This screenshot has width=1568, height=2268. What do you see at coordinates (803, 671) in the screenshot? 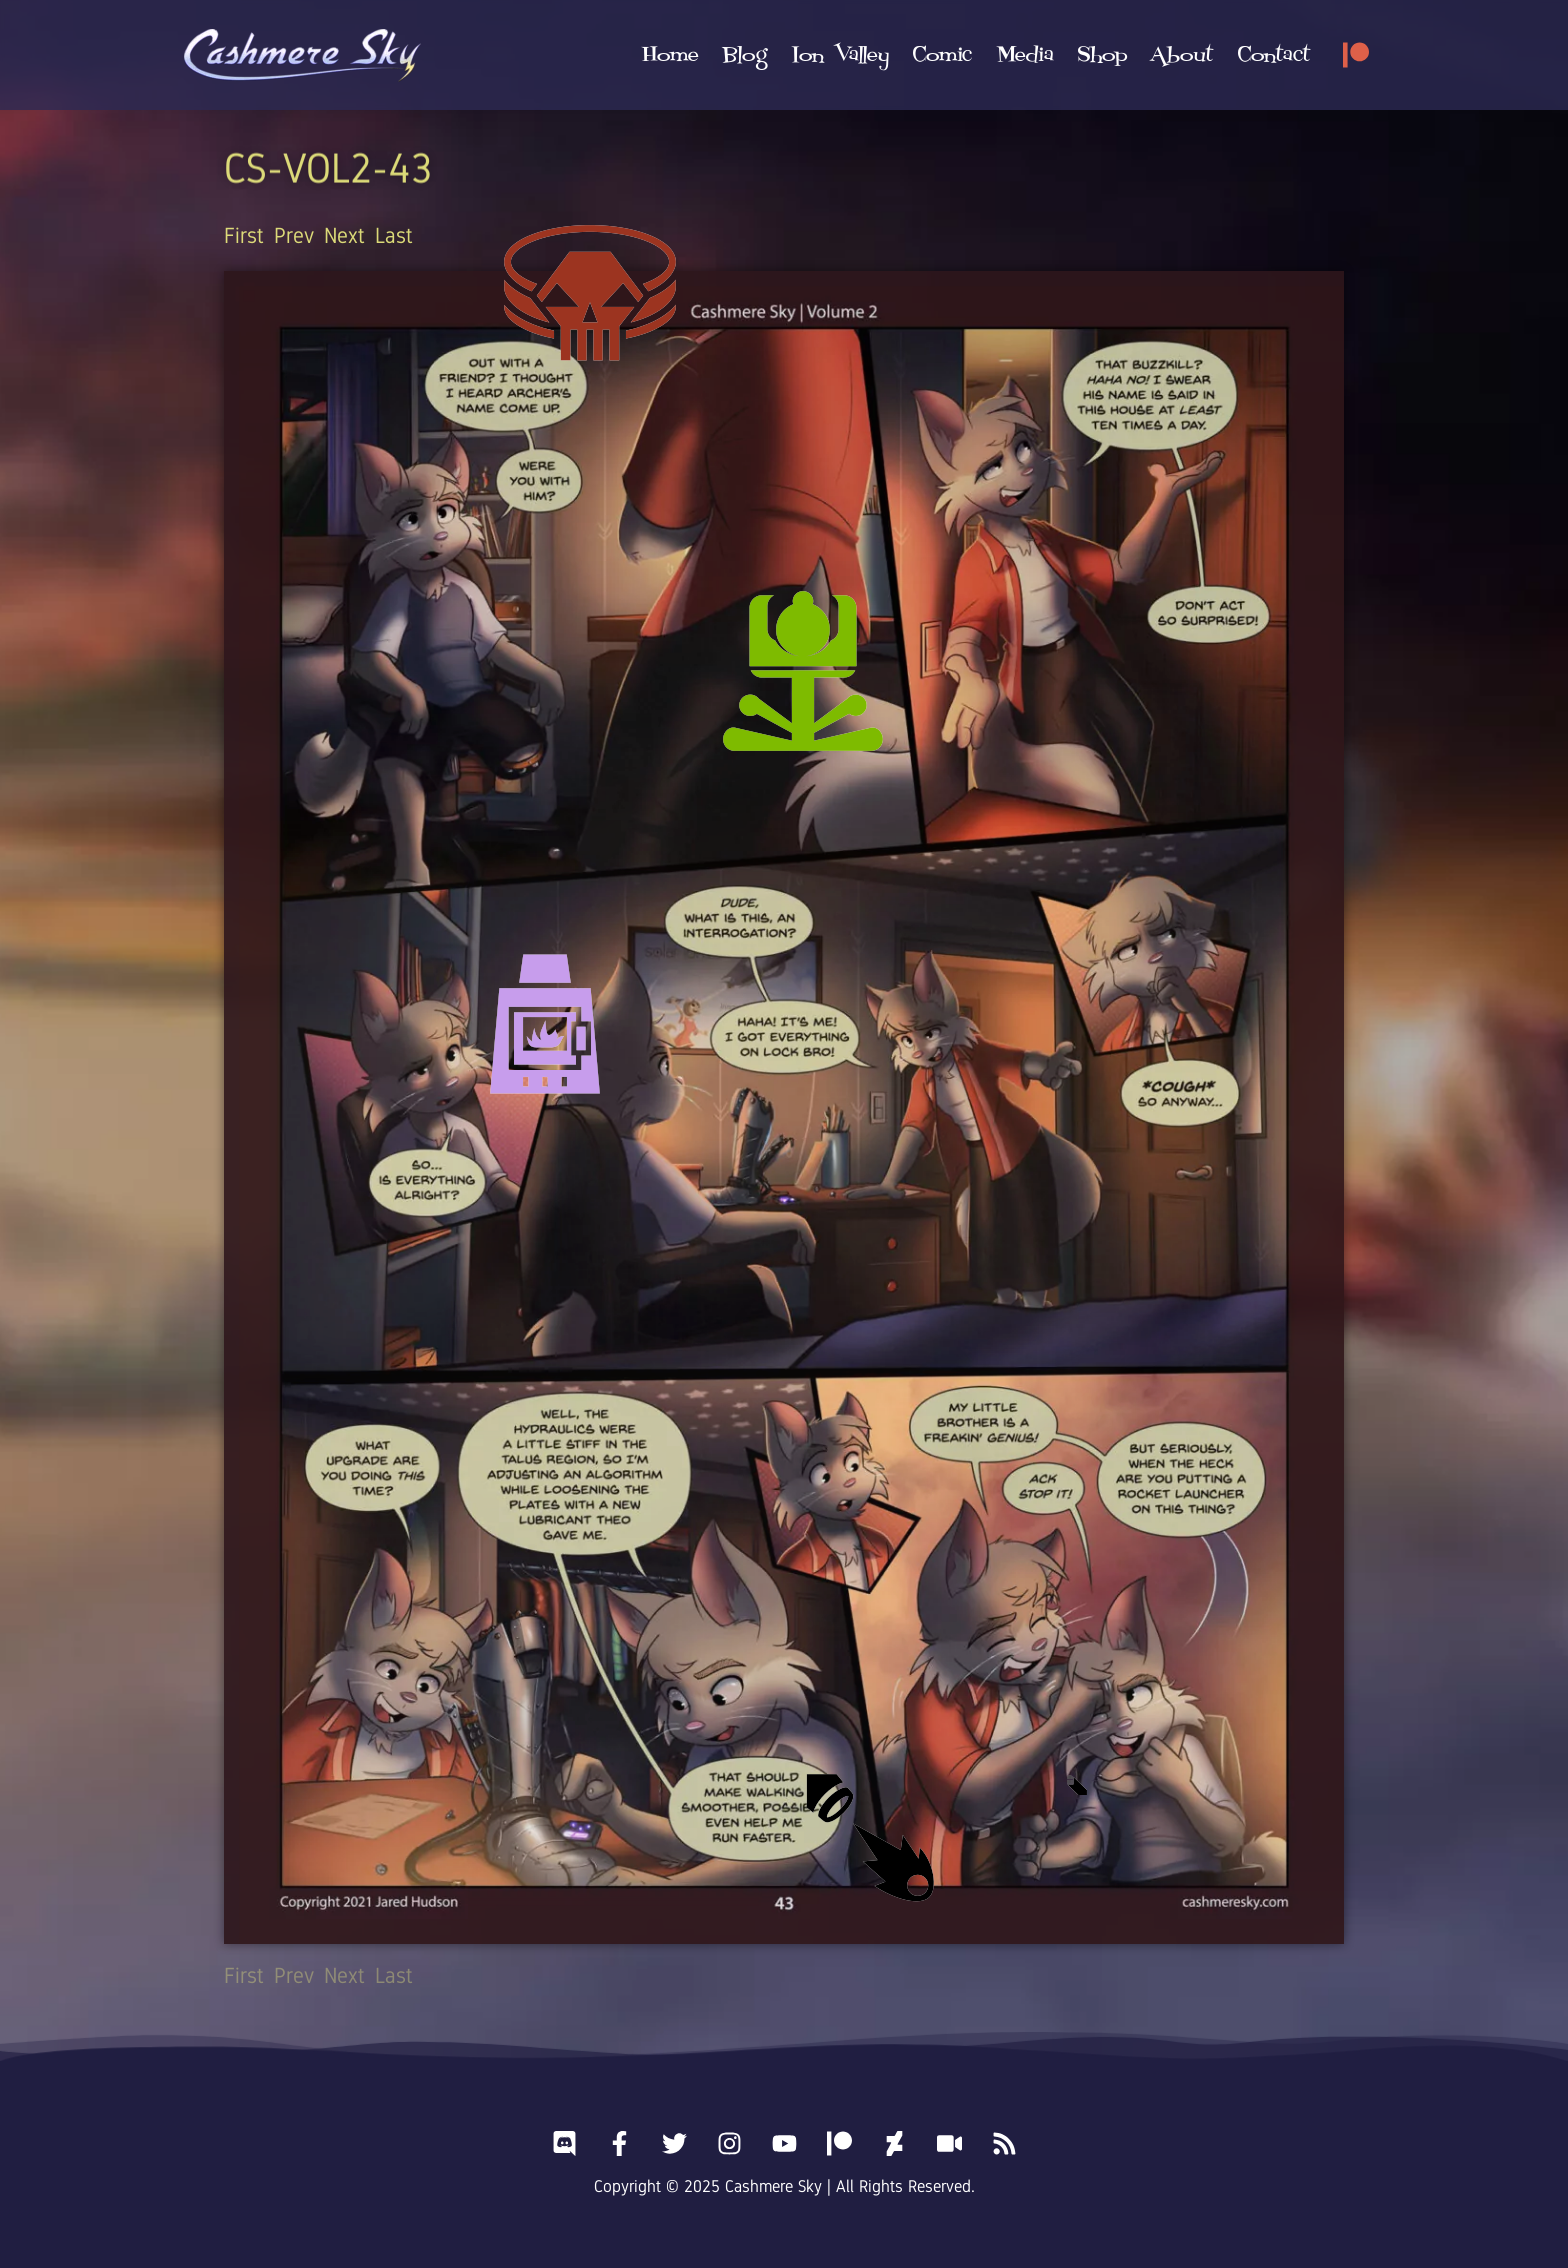
I see `access meditation or mindfulness features` at bounding box center [803, 671].